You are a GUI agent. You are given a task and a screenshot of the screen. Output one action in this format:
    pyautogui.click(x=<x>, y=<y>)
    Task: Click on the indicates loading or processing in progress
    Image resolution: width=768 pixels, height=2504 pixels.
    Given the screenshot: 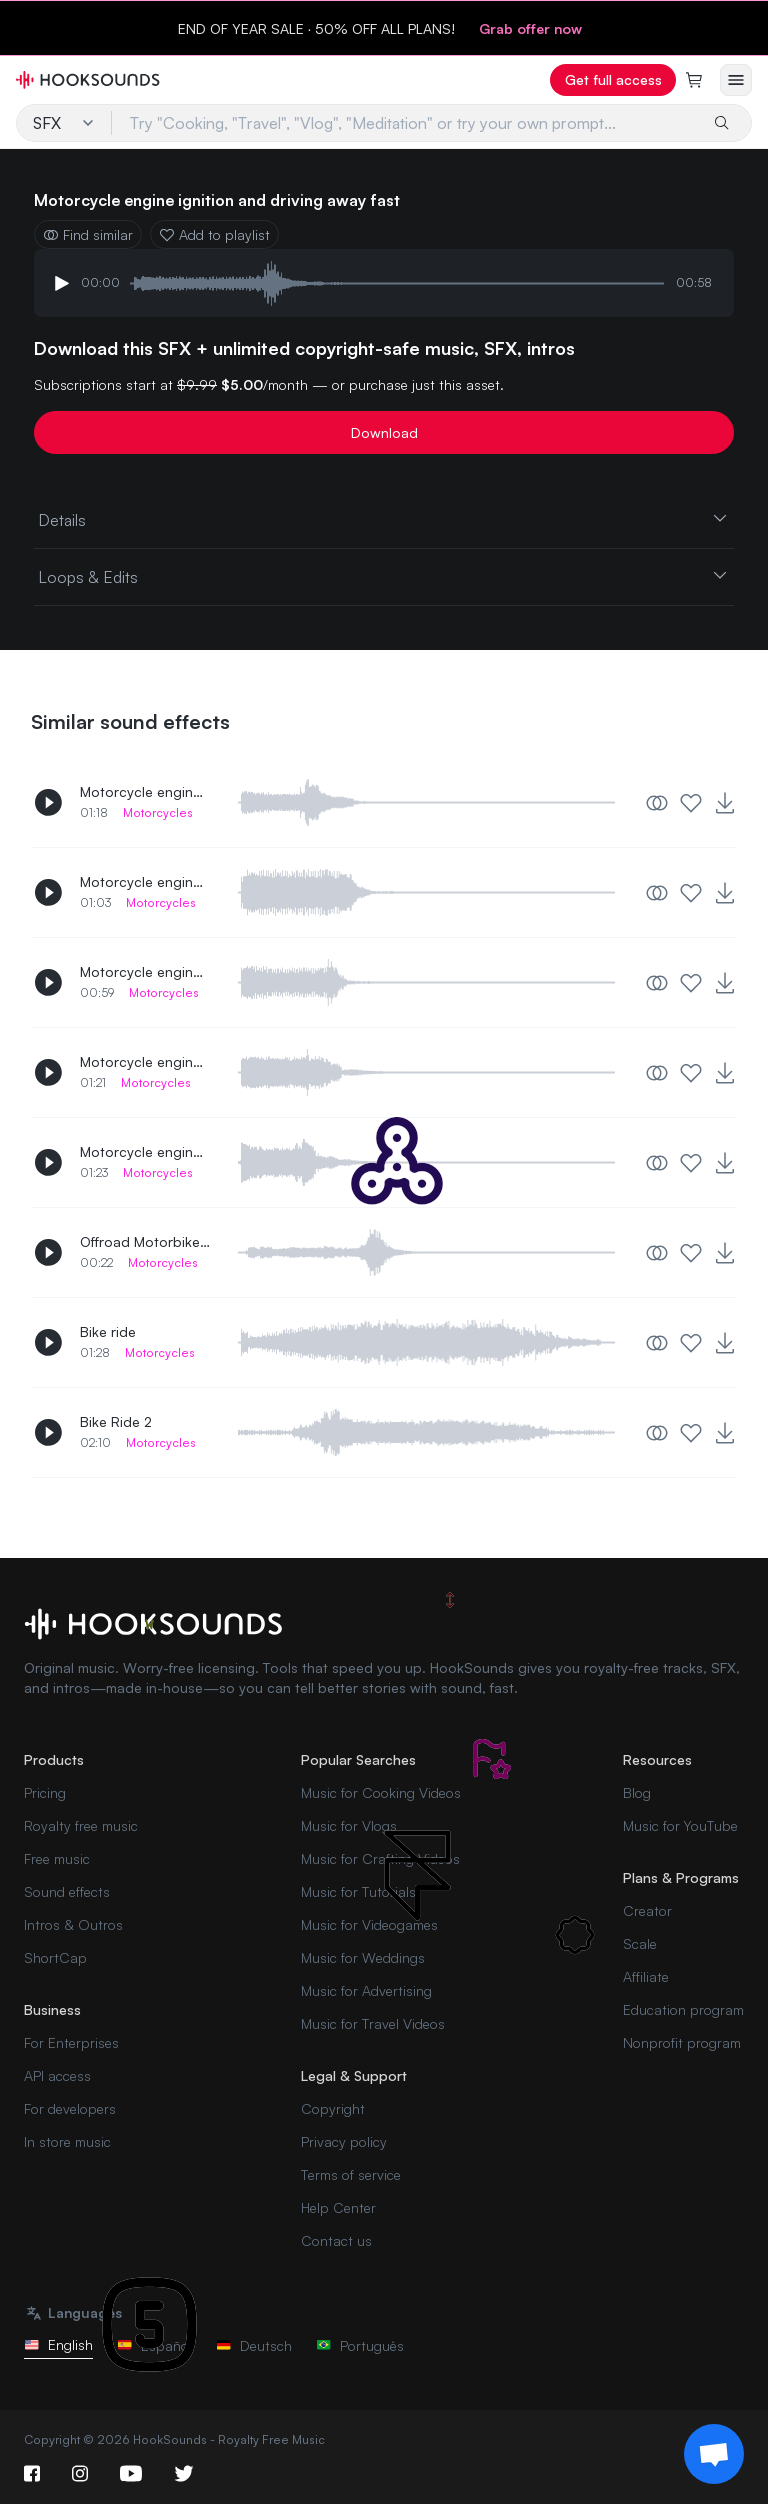 What is the action you would take?
    pyautogui.click(x=397, y=1167)
    